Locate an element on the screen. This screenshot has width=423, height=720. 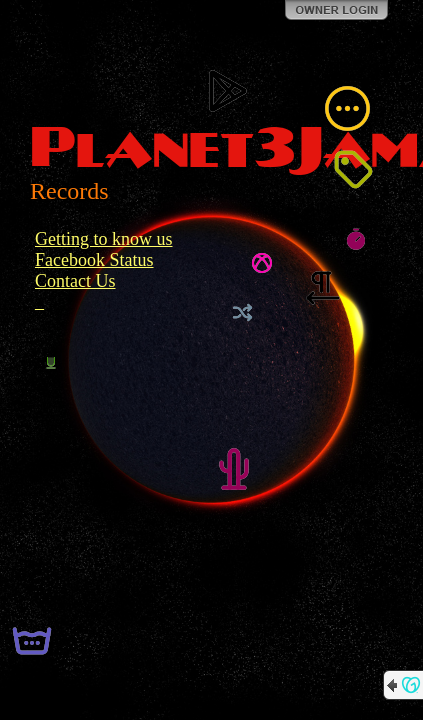
indicates desert or arid climate setting is located at coordinates (234, 469).